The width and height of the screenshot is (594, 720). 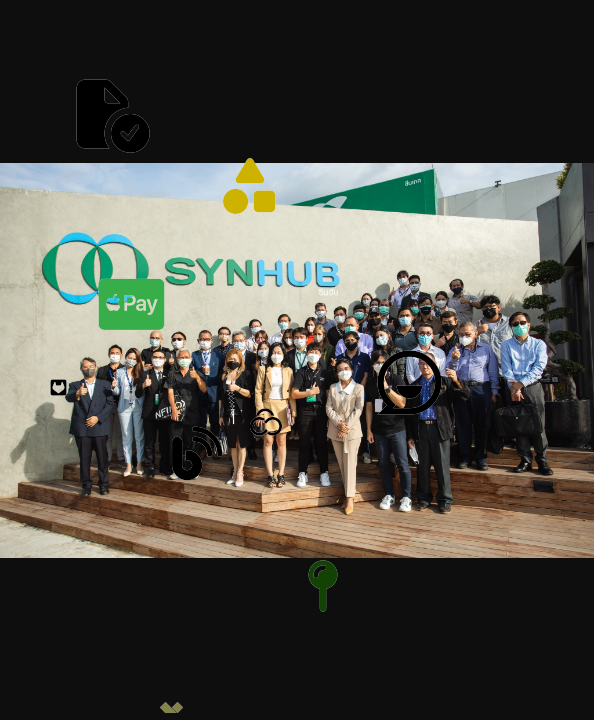 I want to click on open a friendly chat or messaging feature, so click(x=409, y=382).